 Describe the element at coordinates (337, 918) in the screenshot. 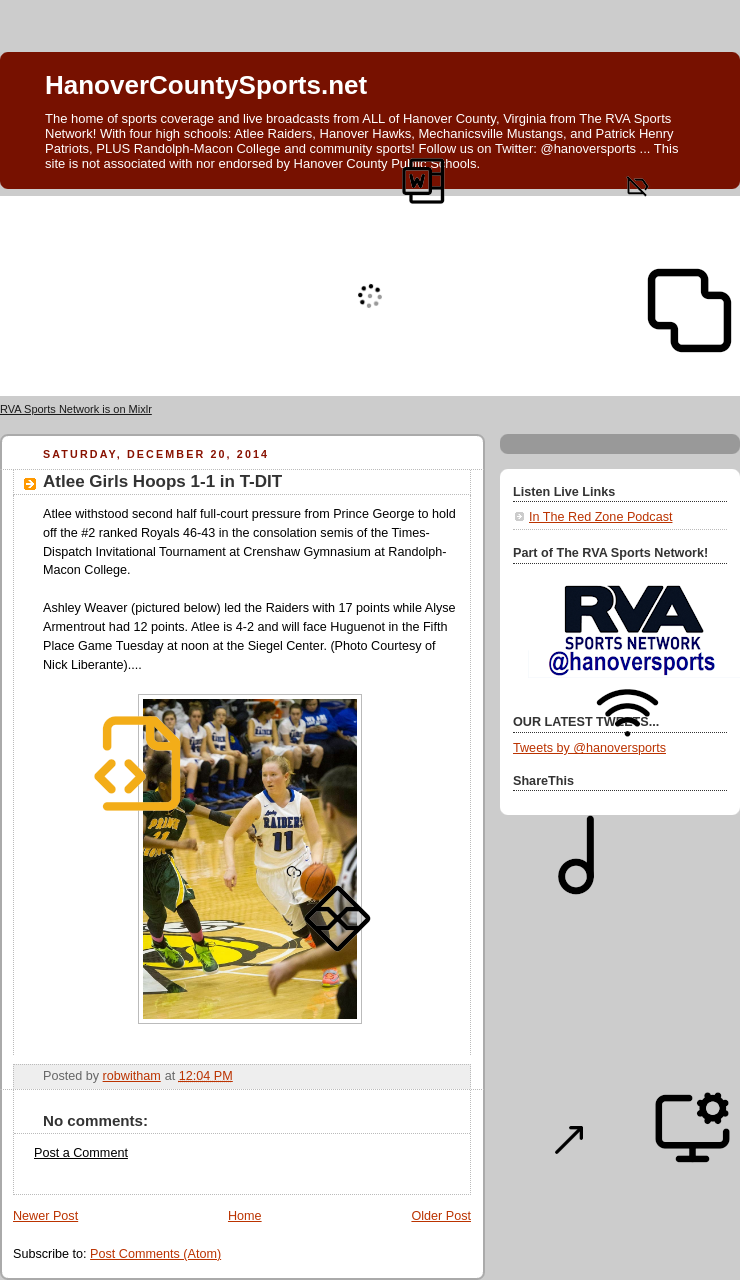

I see `pay or receive money via pix` at that location.